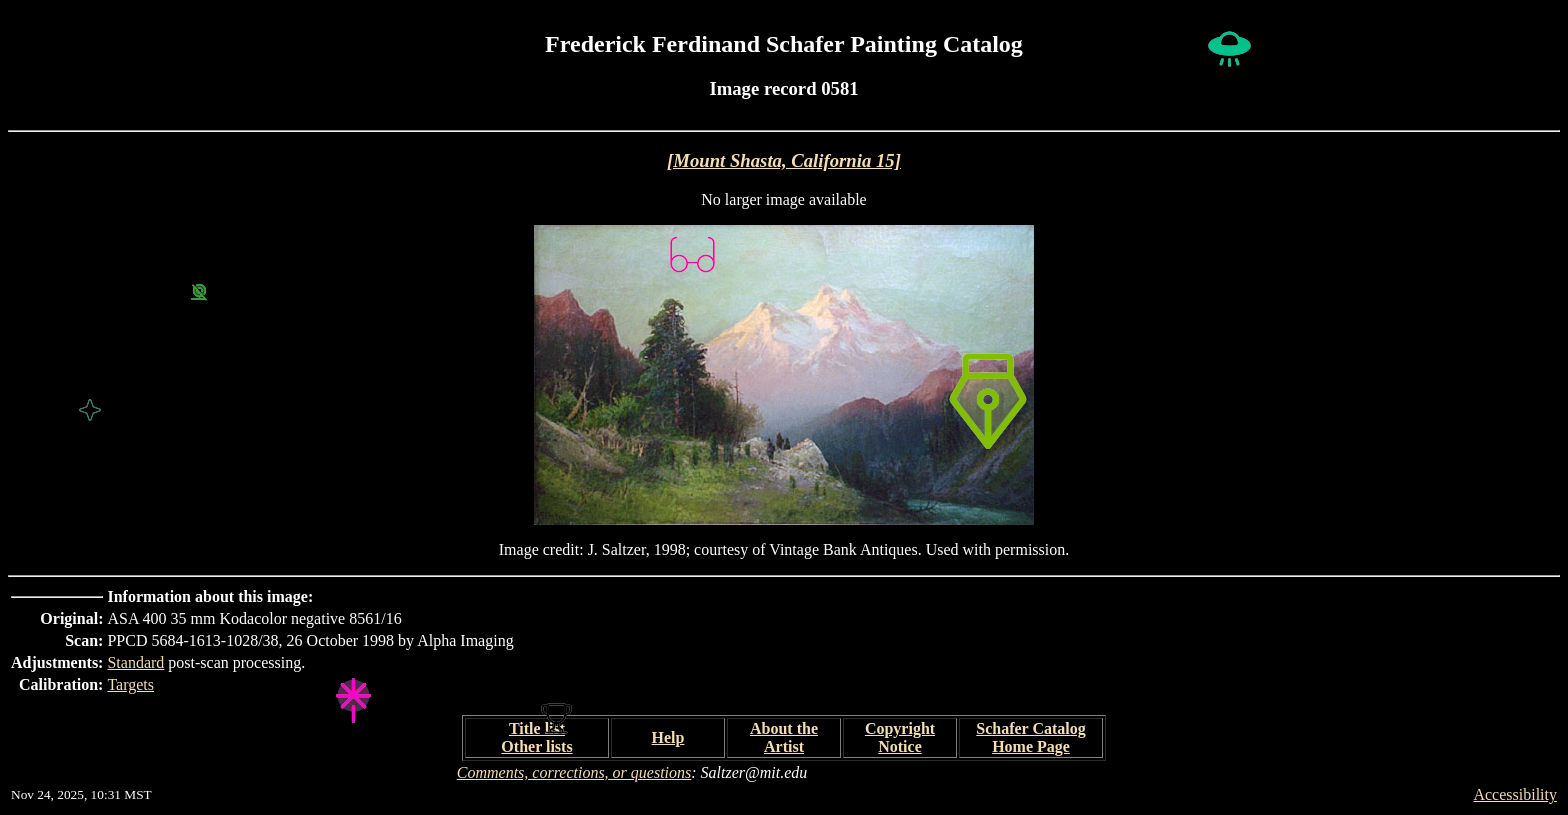 This screenshot has width=1568, height=815. Describe the element at coordinates (988, 398) in the screenshot. I see `access drawing or illustration tools` at that location.